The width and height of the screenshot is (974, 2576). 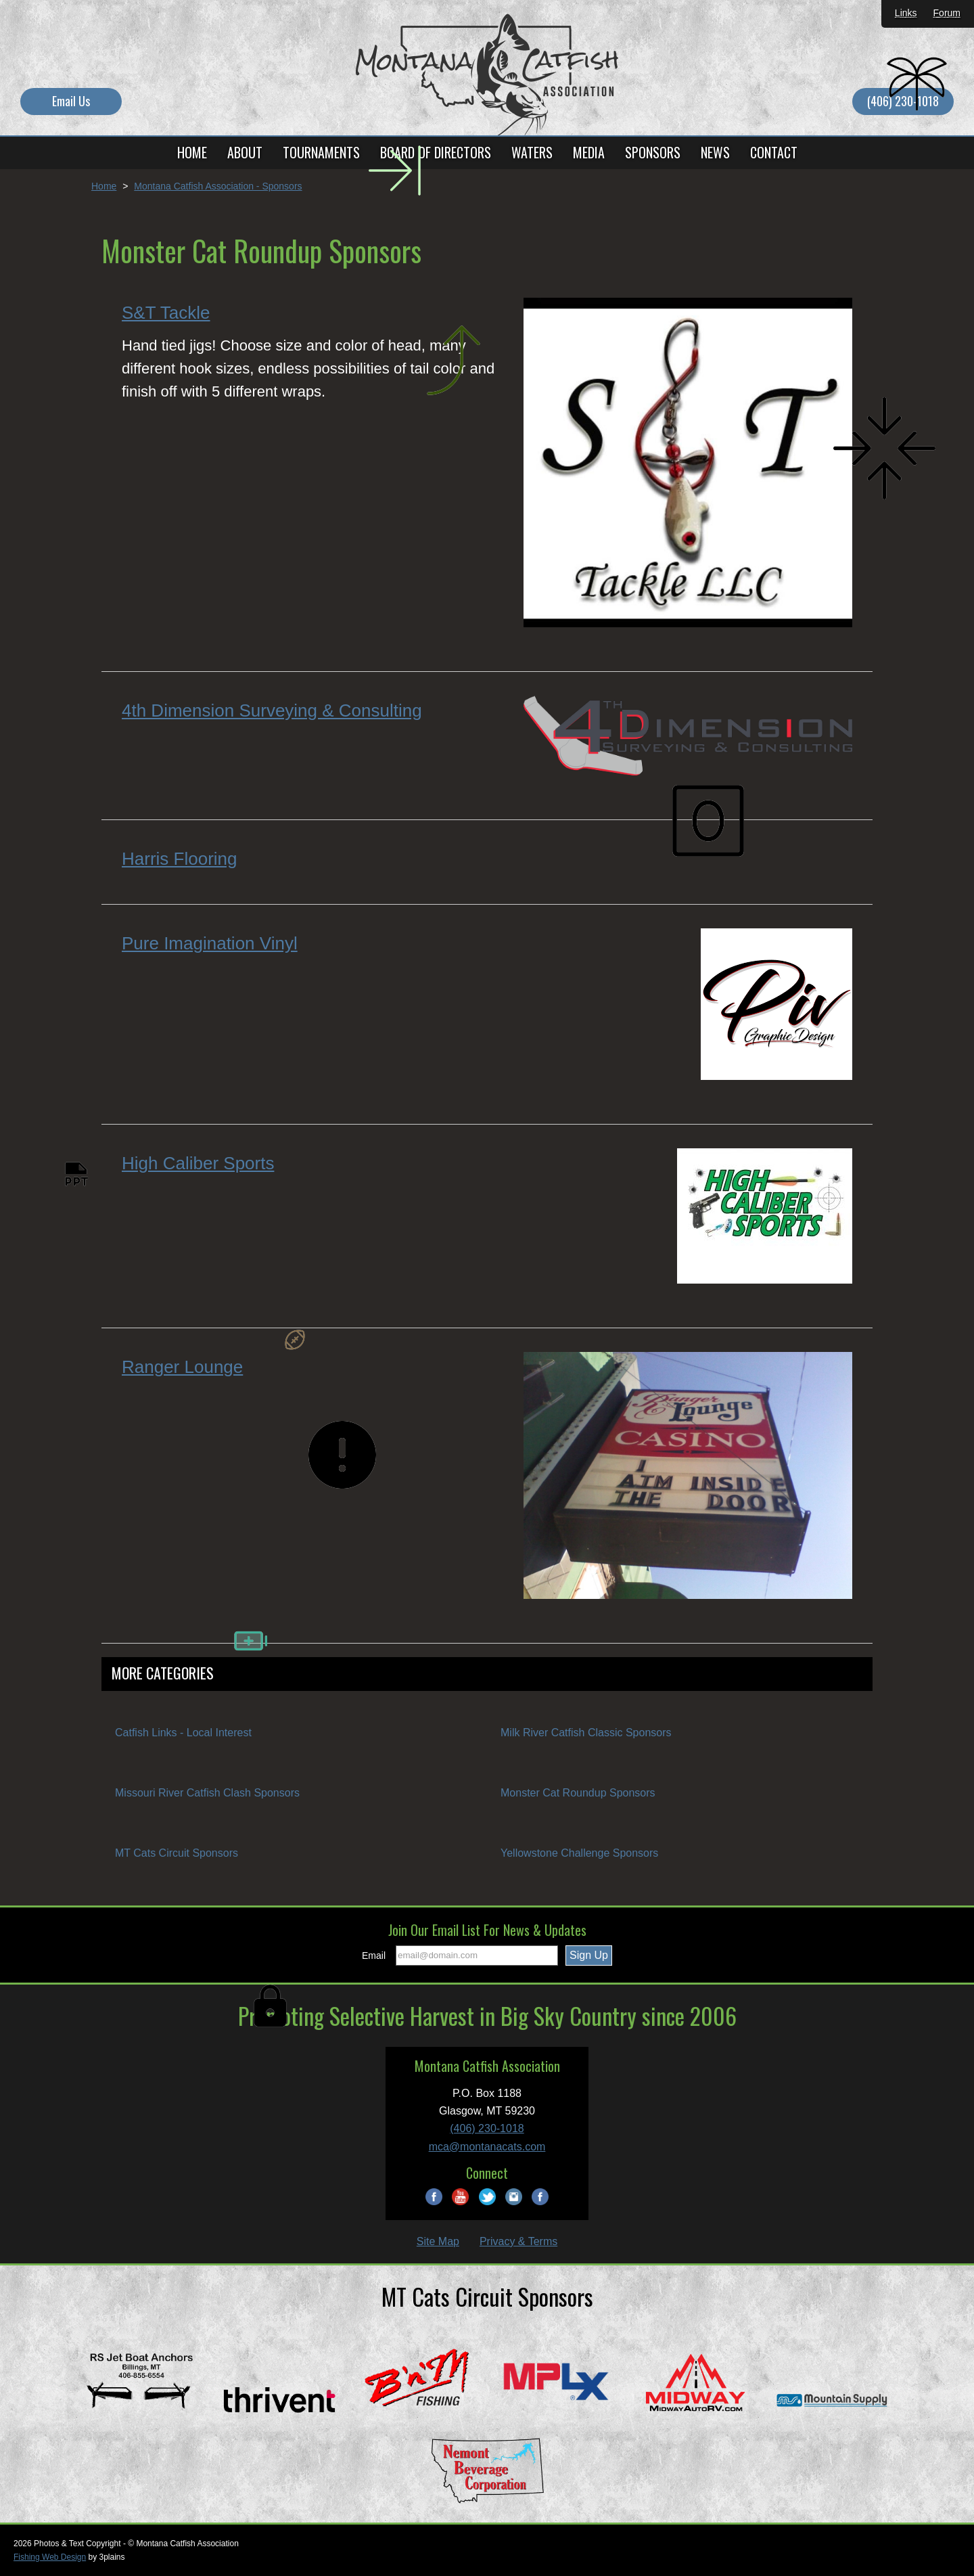 I want to click on access sports scores and updates, so click(x=295, y=1340).